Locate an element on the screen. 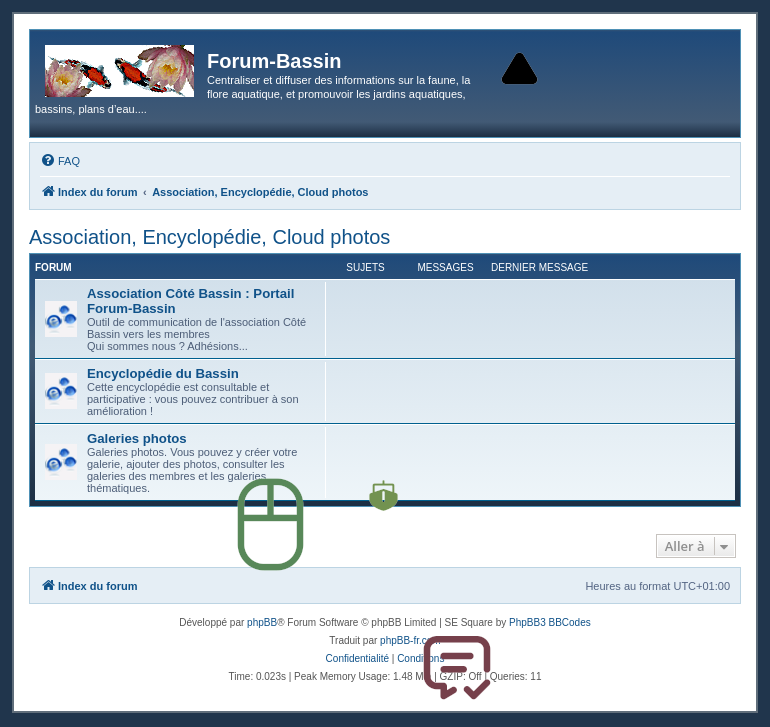  access boat or ferry services is located at coordinates (383, 495).